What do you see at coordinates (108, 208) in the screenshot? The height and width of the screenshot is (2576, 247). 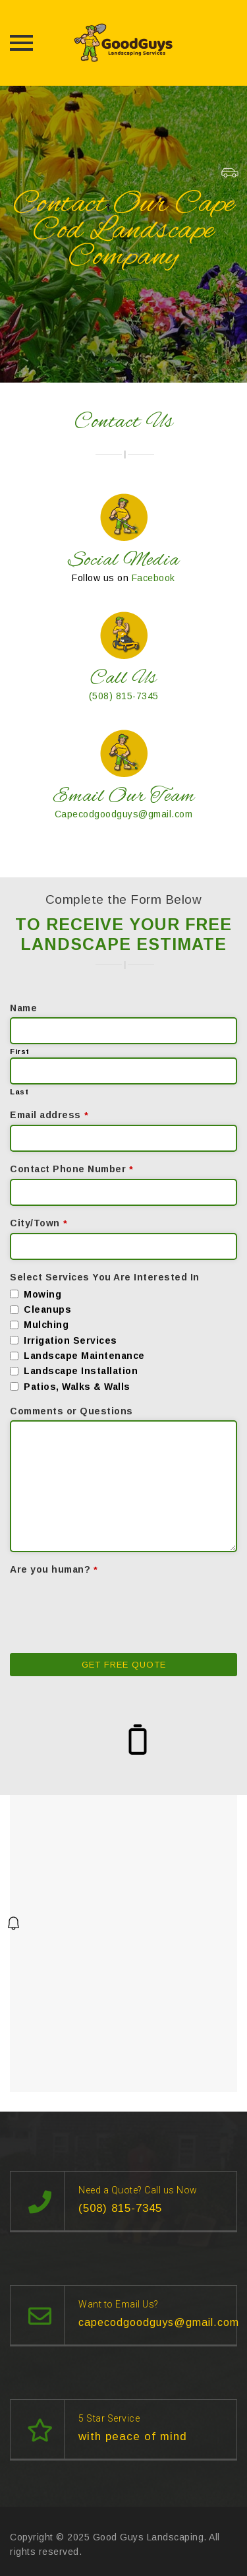 I see `merge lanes or paths to the right` at bounding box center [108, 208].